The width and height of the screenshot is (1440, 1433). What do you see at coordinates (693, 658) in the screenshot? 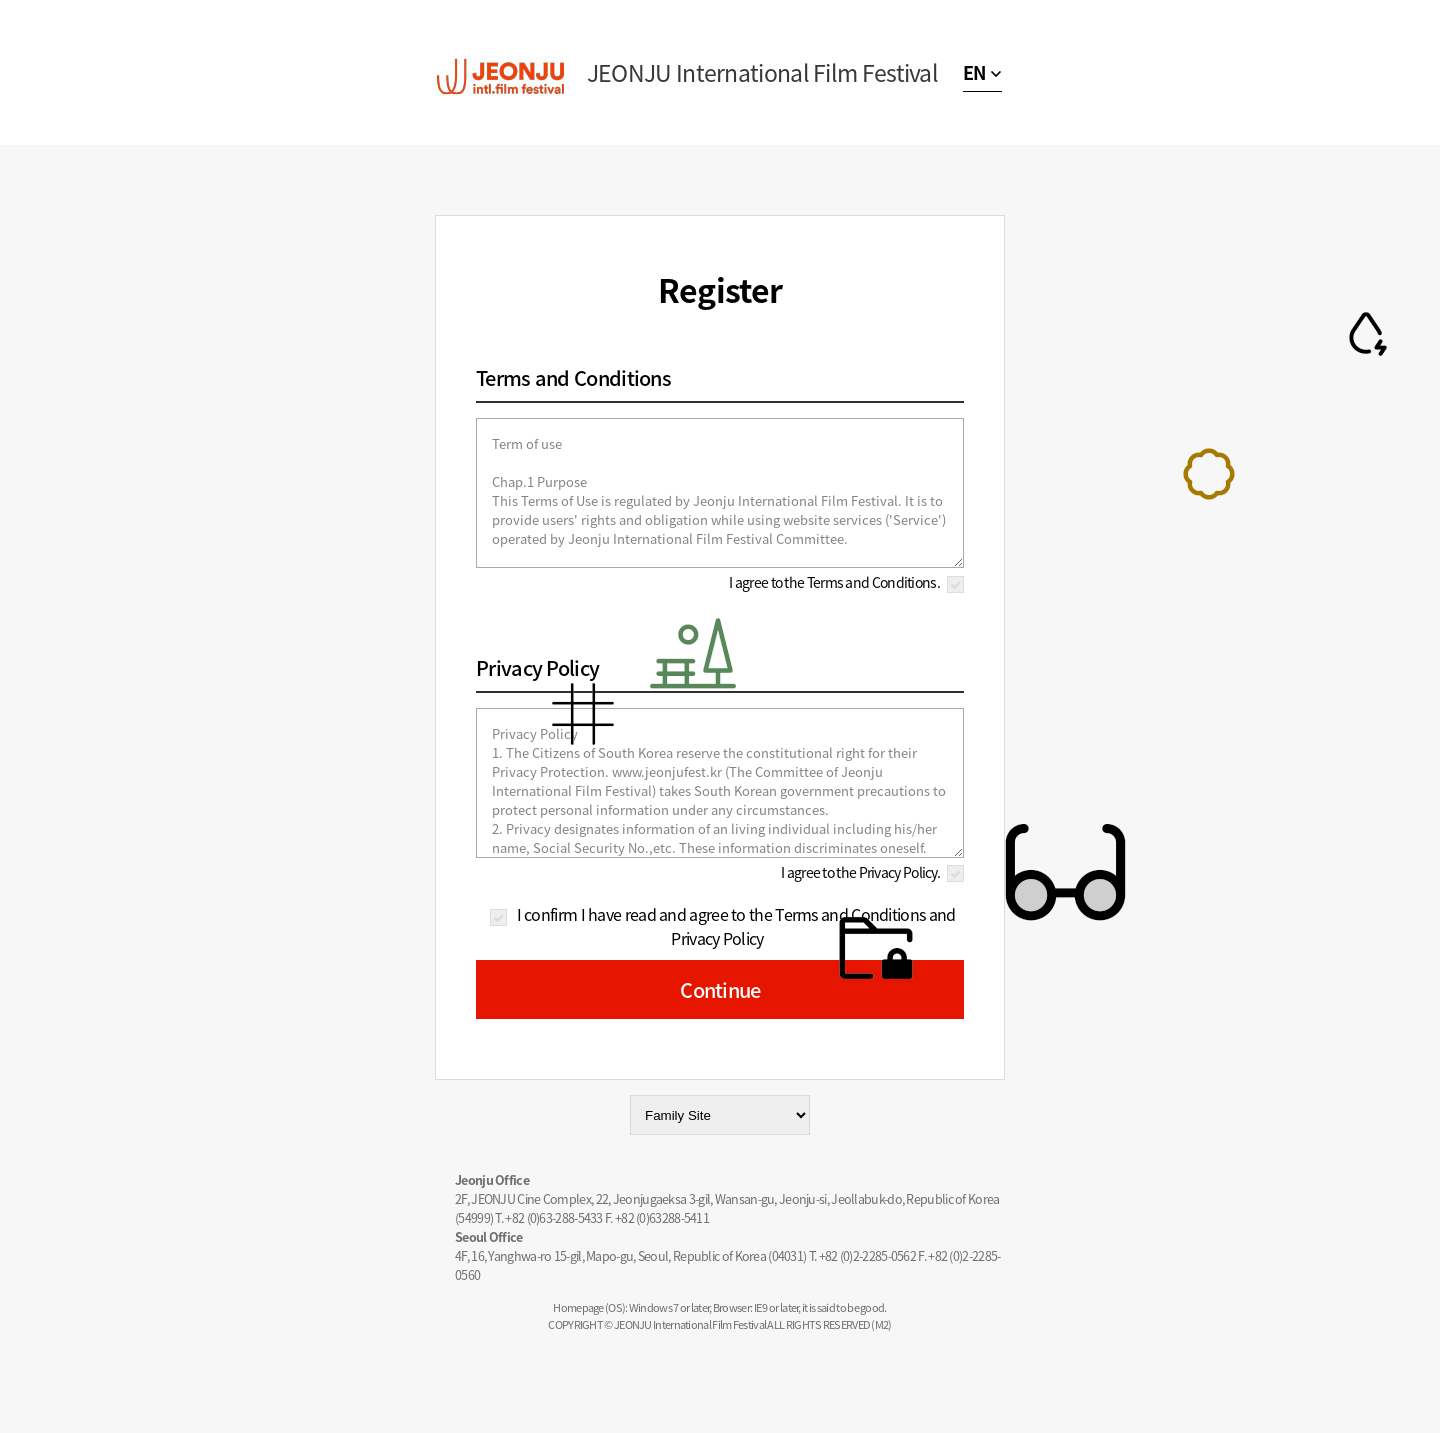
I see `view nearby parks` at bounding box center [693, 658].